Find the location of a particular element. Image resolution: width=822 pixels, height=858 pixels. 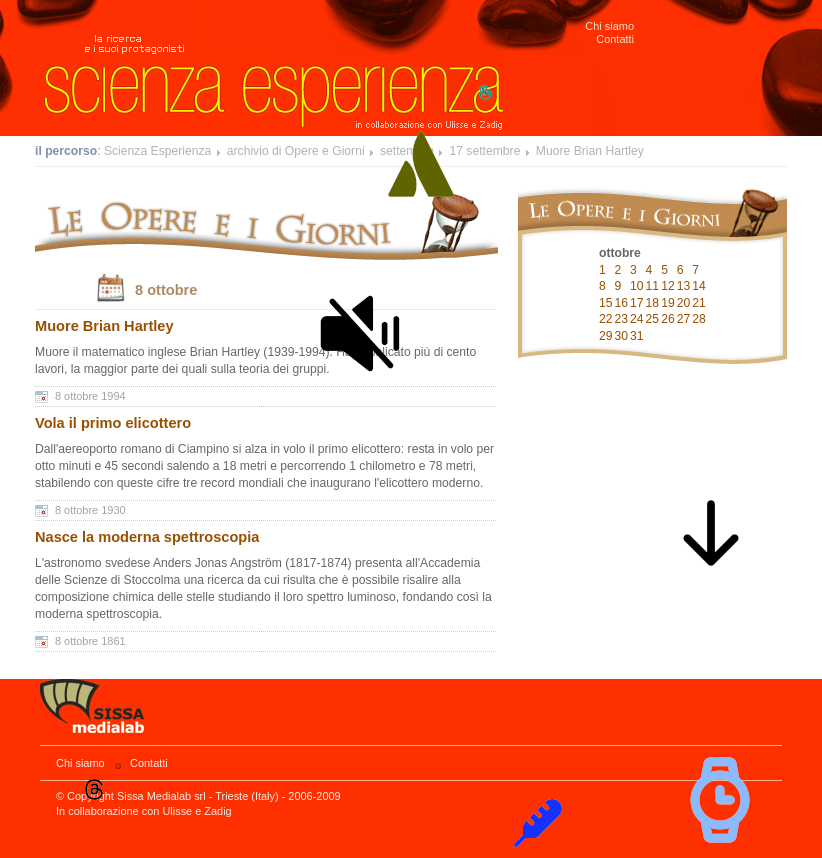

atlassian company logo is located at coordinates (421, 164).